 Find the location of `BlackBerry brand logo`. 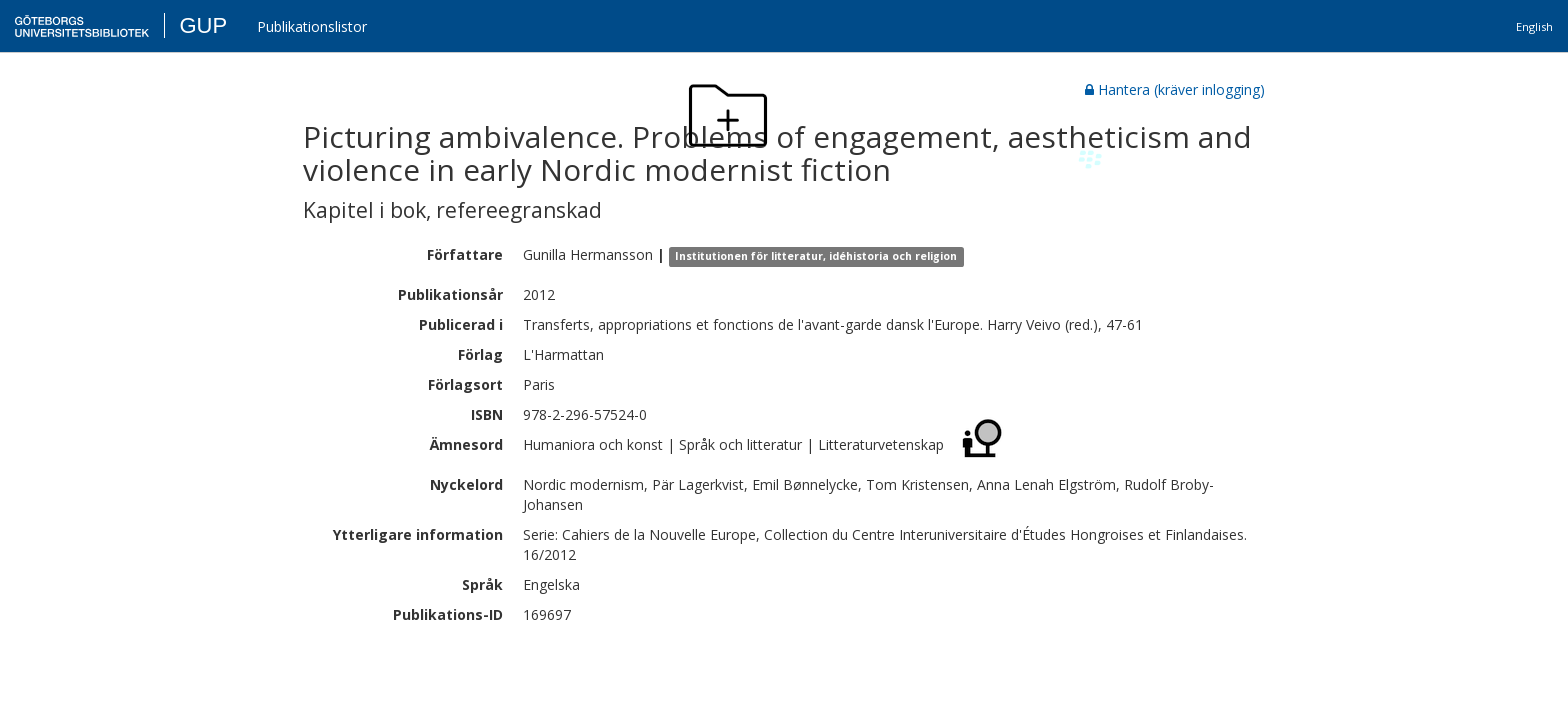

BlackBerry brand logo is located at coordinates (1090, 159).